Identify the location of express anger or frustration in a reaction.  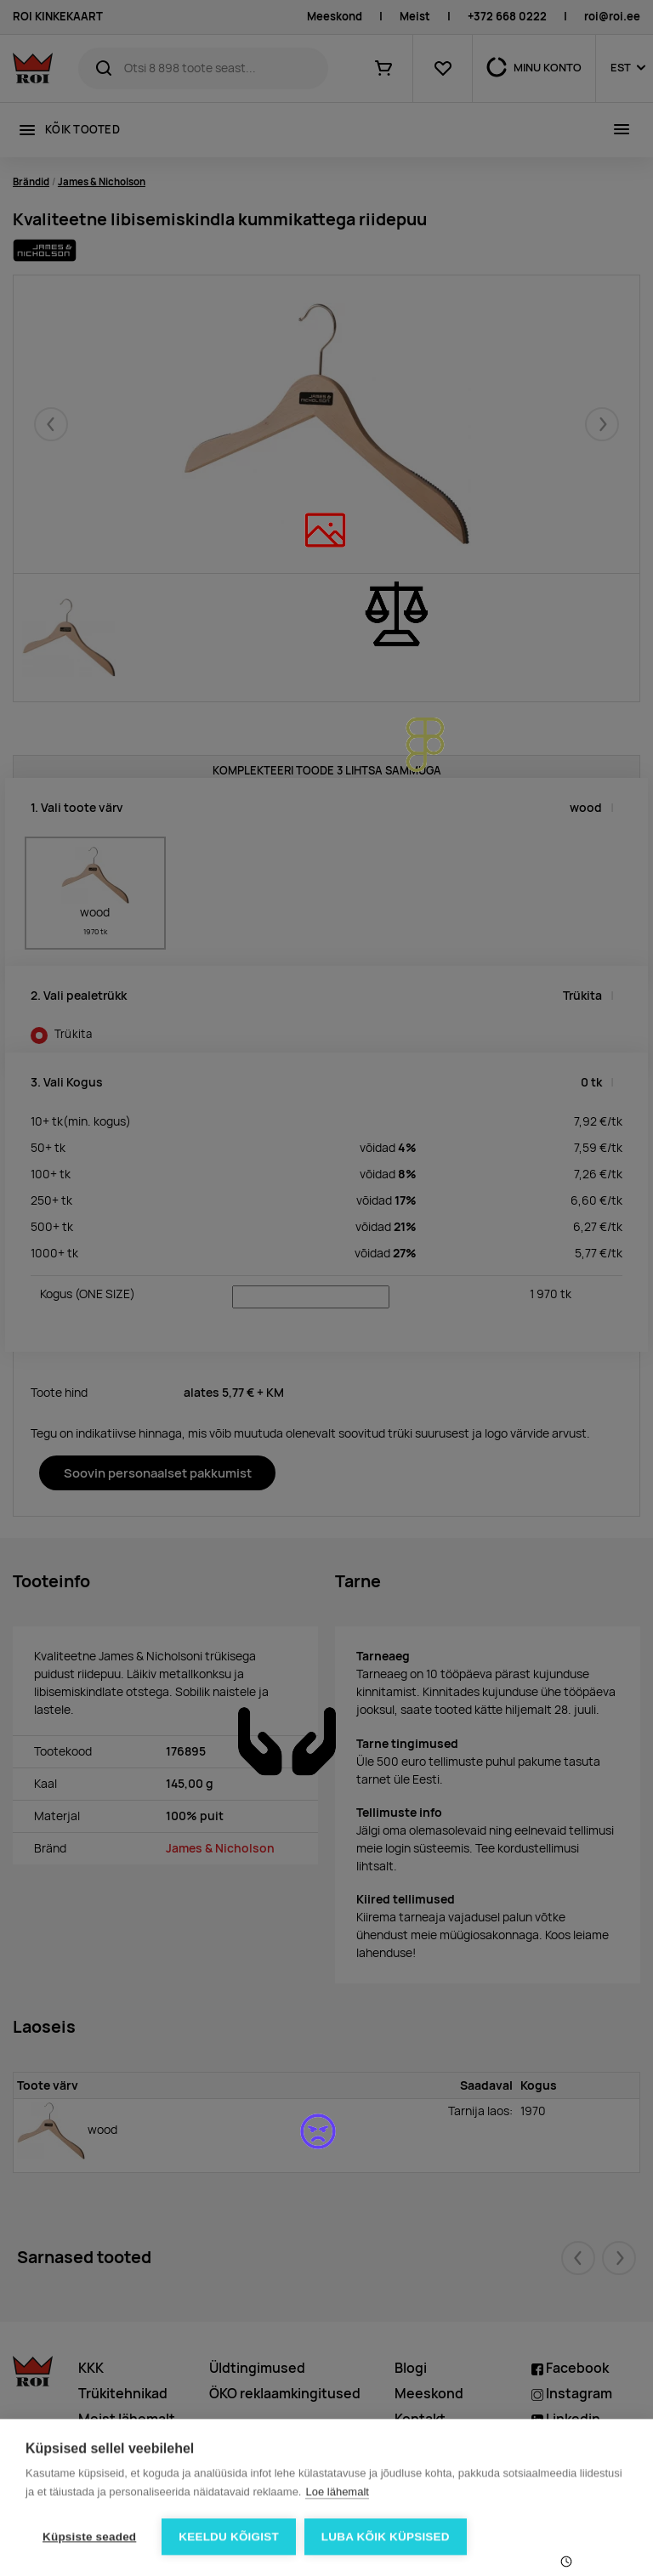
(318, 2131).